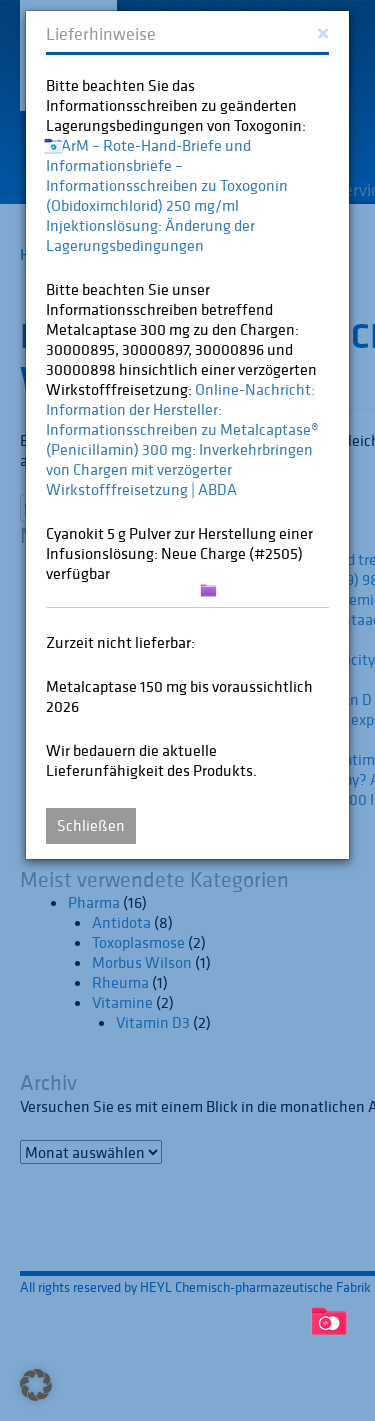 Image resolution: width=375 pixels, height=1421 pixels. Describe the element at coordinates (53, 146) in the screenshot. I see `open folder containing Microsoft Copilot files` at that location.